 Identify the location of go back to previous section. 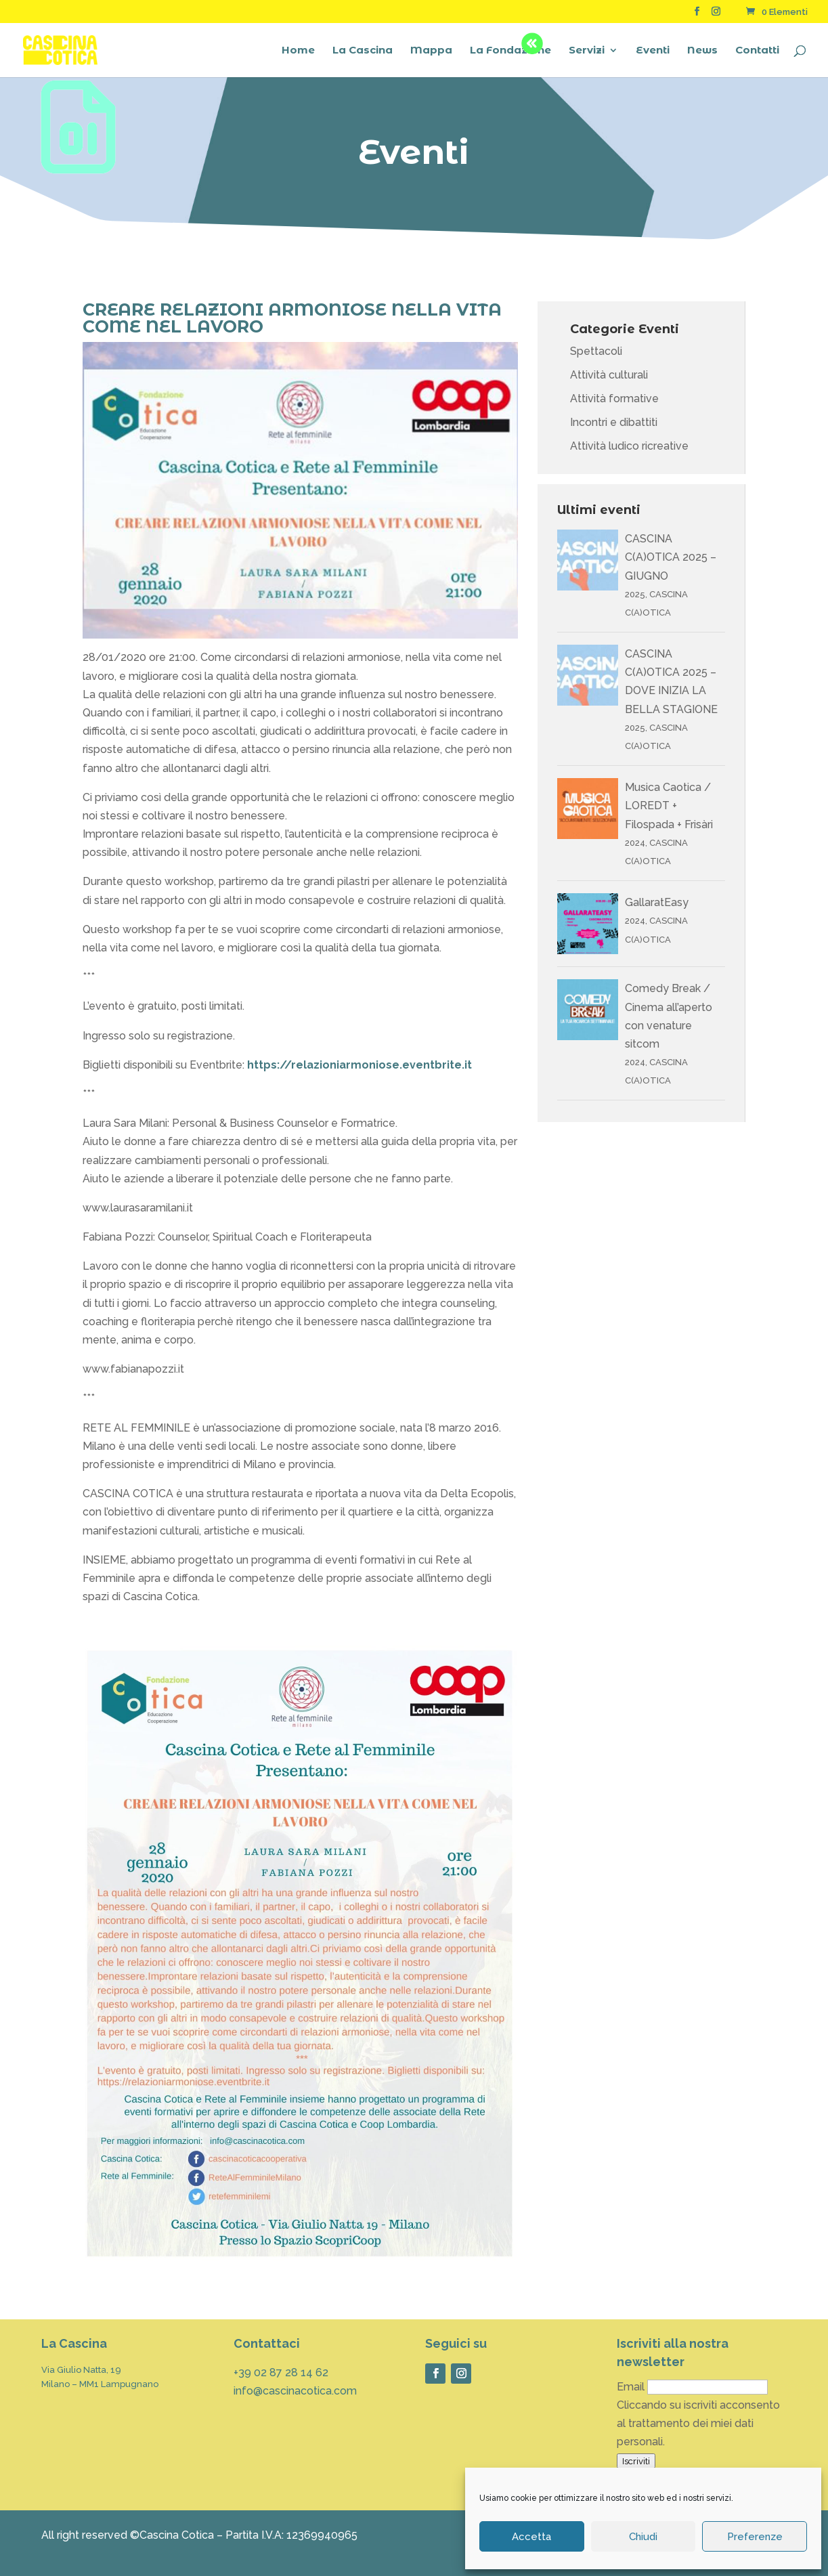
(532, 43).